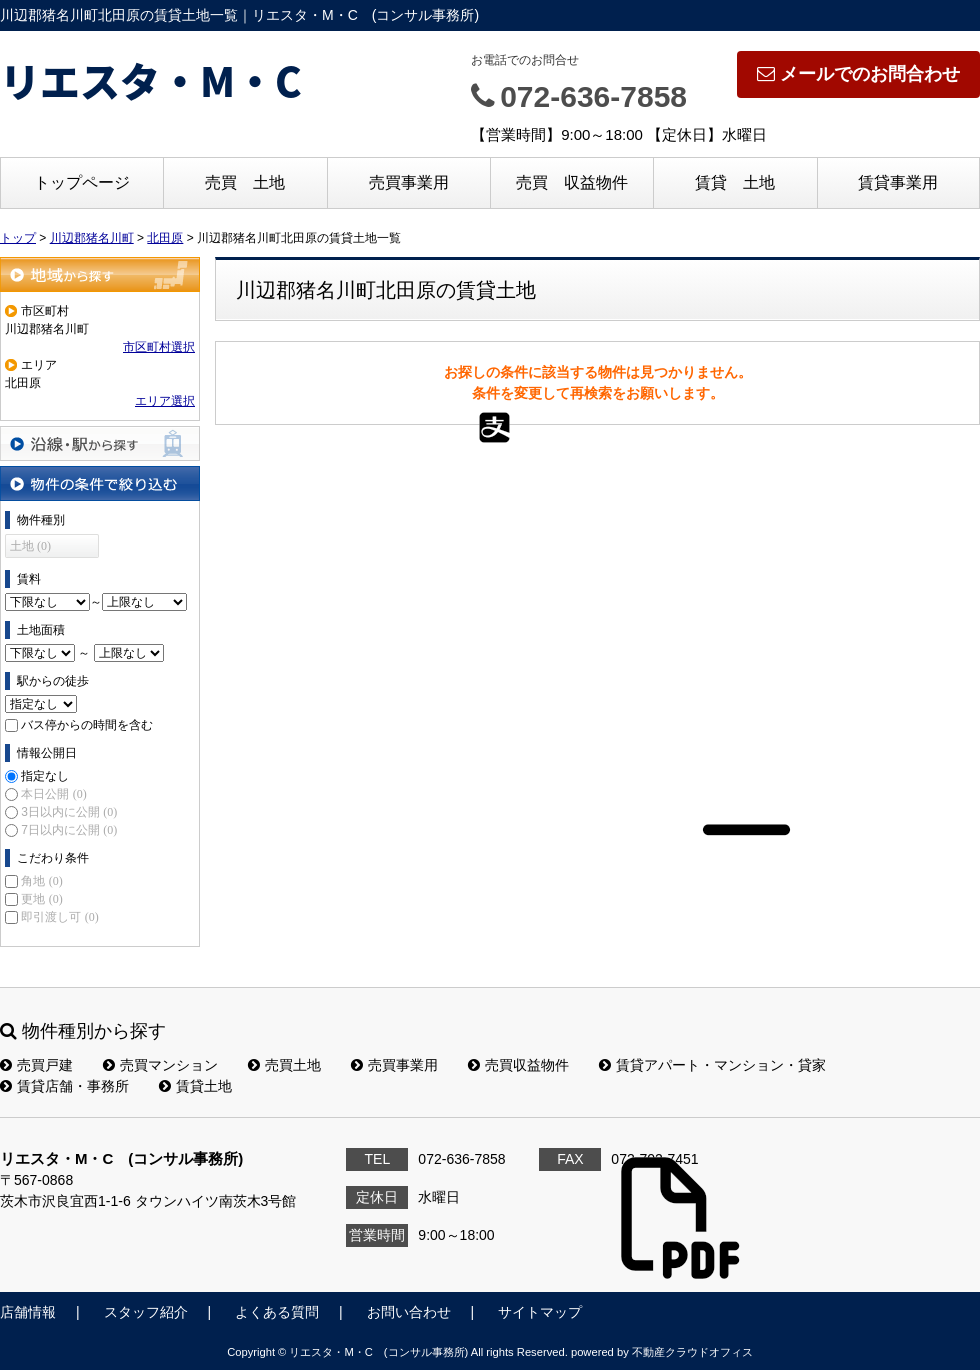 The width and height of the screenshot is (980, 1370). I want to click on pay with Alipay, so click(494, 427).